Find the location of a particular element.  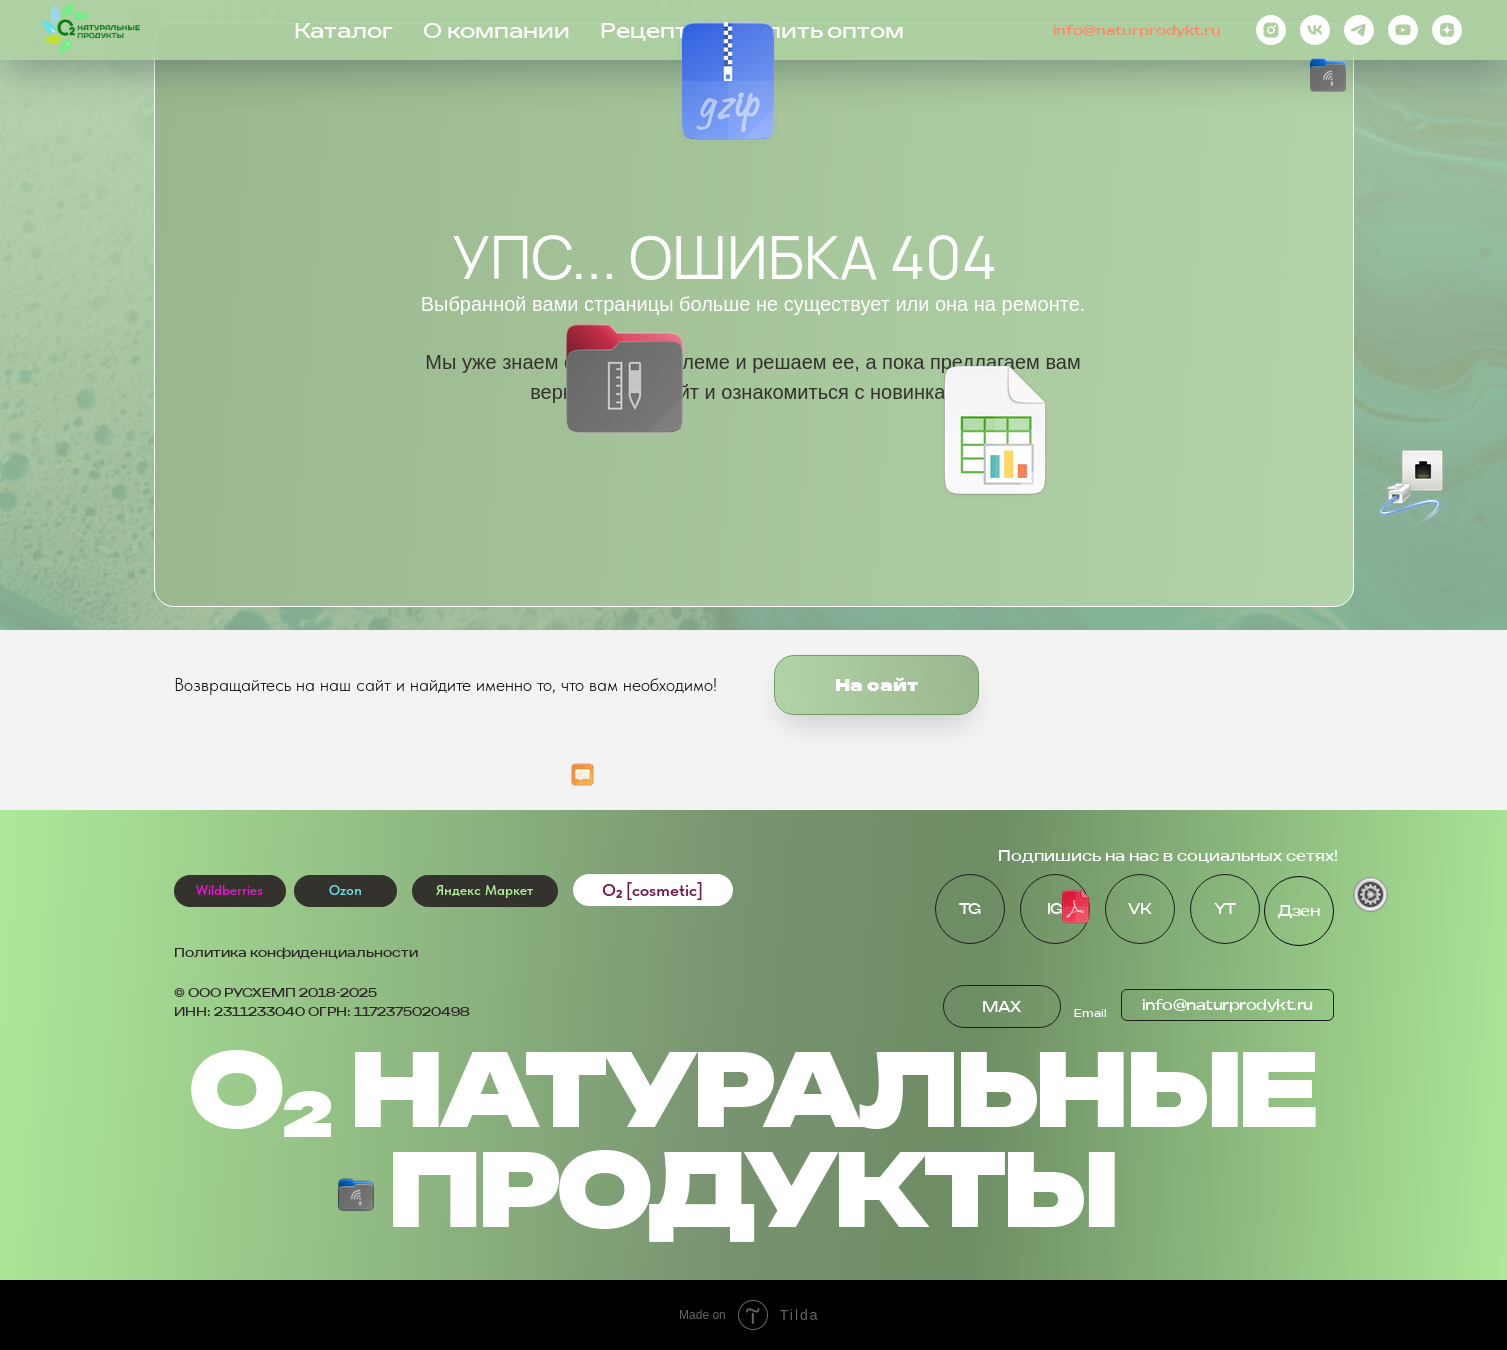

open settings or properties panel is located at coordinates (1370, 894).